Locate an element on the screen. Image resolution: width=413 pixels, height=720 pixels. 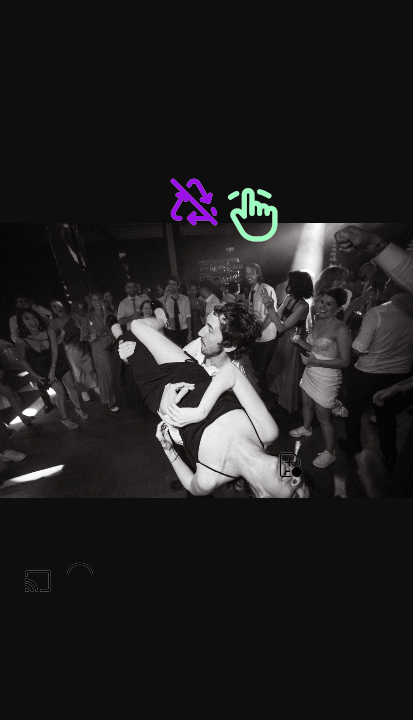
indicates content is loading is located at coordinates (80, 576).